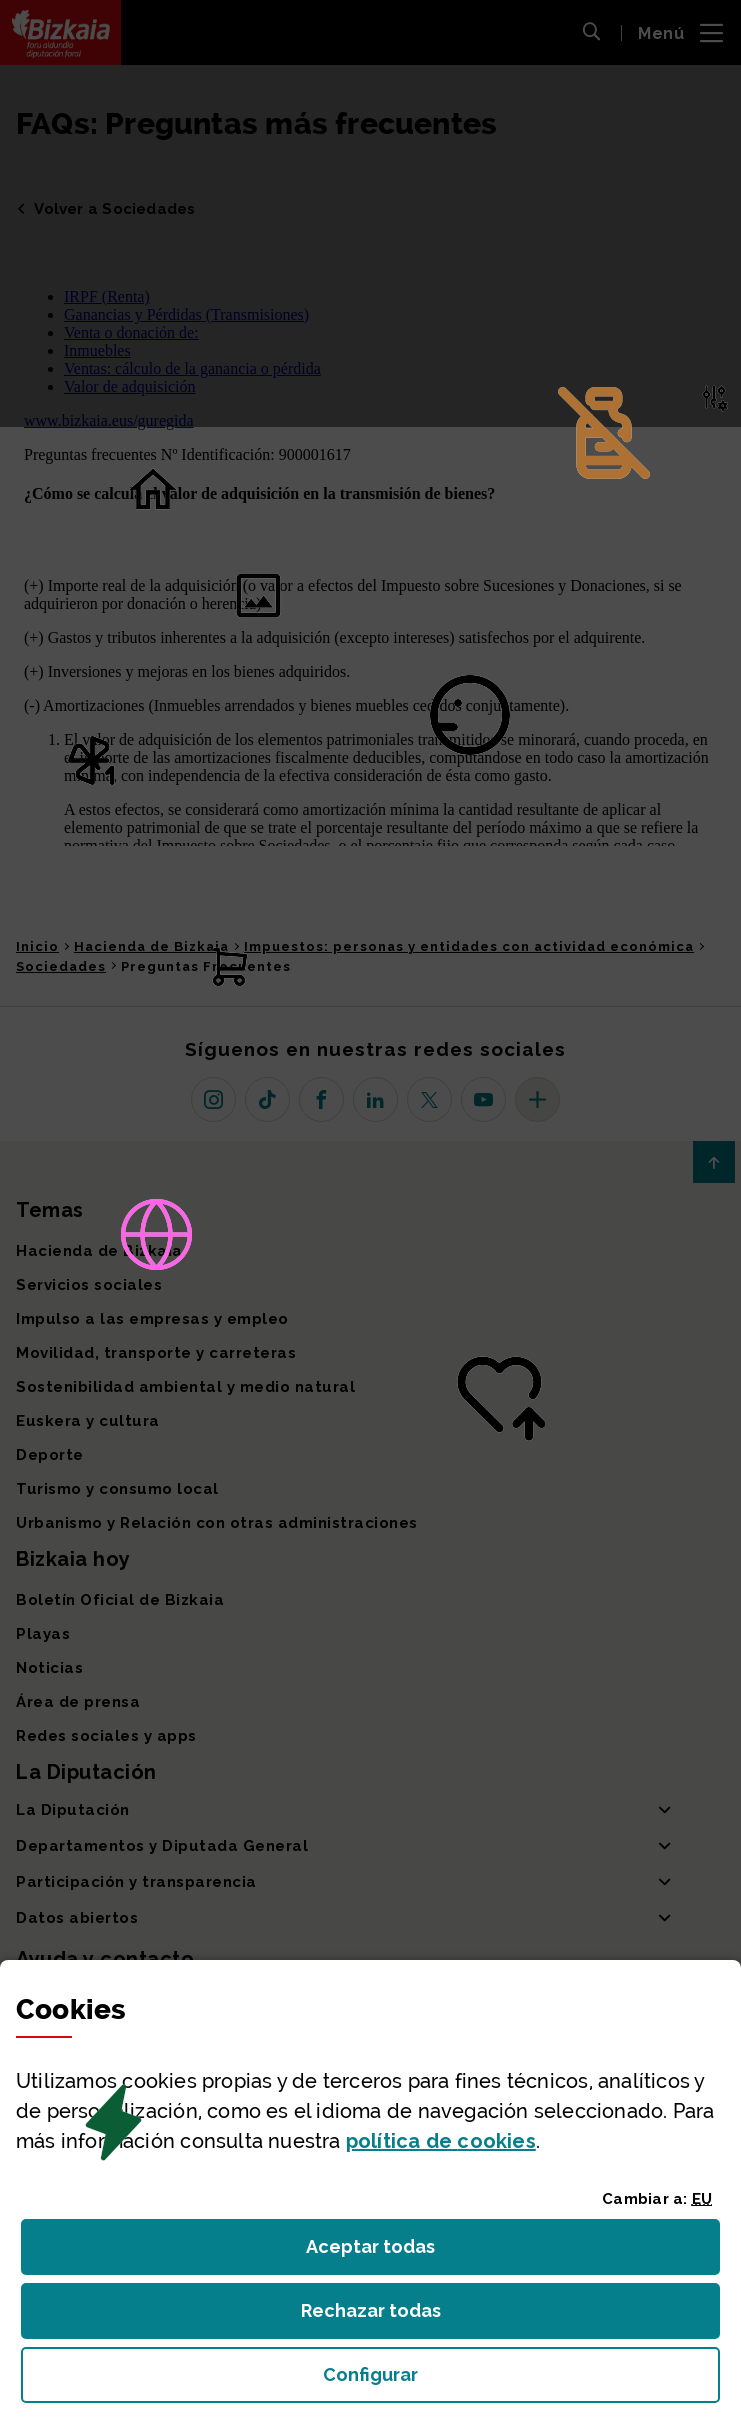 The image size is (741, 2427). What do you see at coordinates (470, 715) in the screenshot?
I see `emoji or reaction looking left` at bounding box center [470, 715].